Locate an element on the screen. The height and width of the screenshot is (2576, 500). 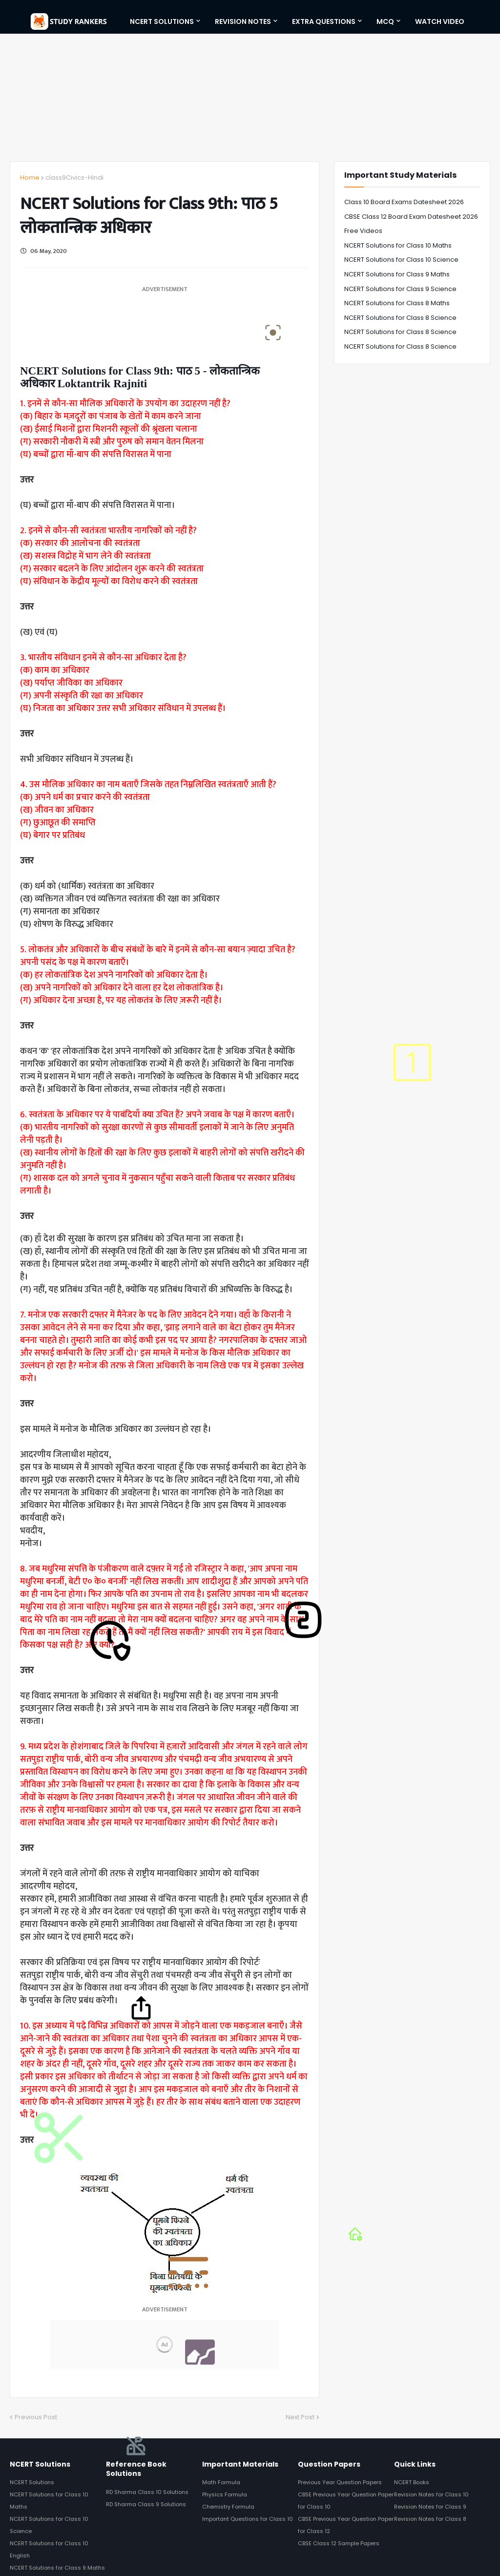
indicates step one in a multi-step process is located at coordinates (412, 1062).